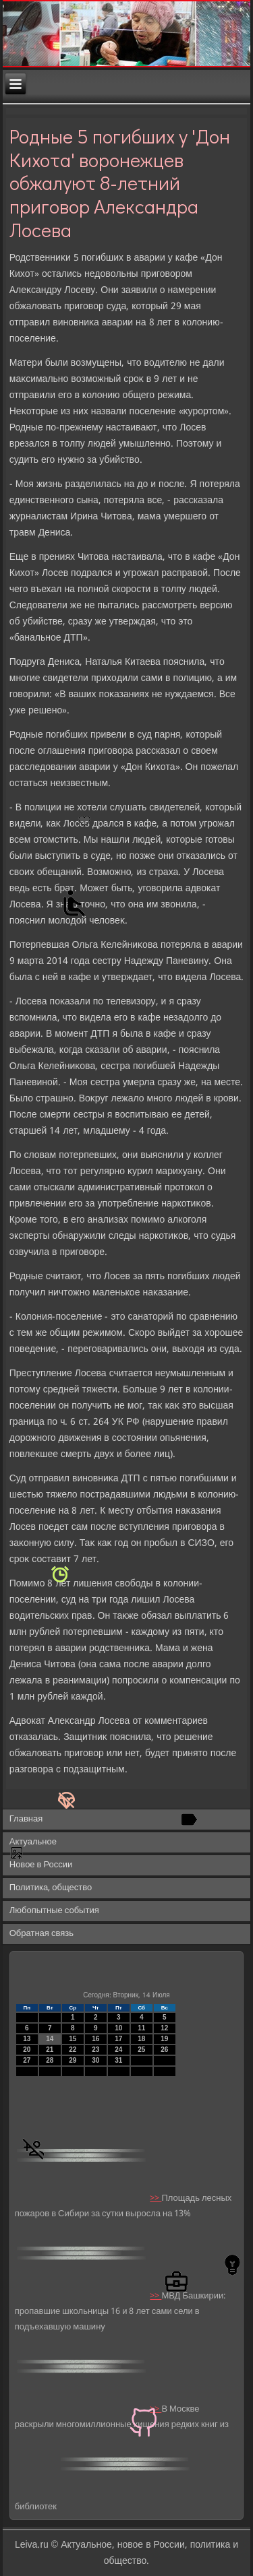  What do you see at coordinates (16, 1853) in the screenshot?
I see `upload an image` at bounding box center [16, 1853].